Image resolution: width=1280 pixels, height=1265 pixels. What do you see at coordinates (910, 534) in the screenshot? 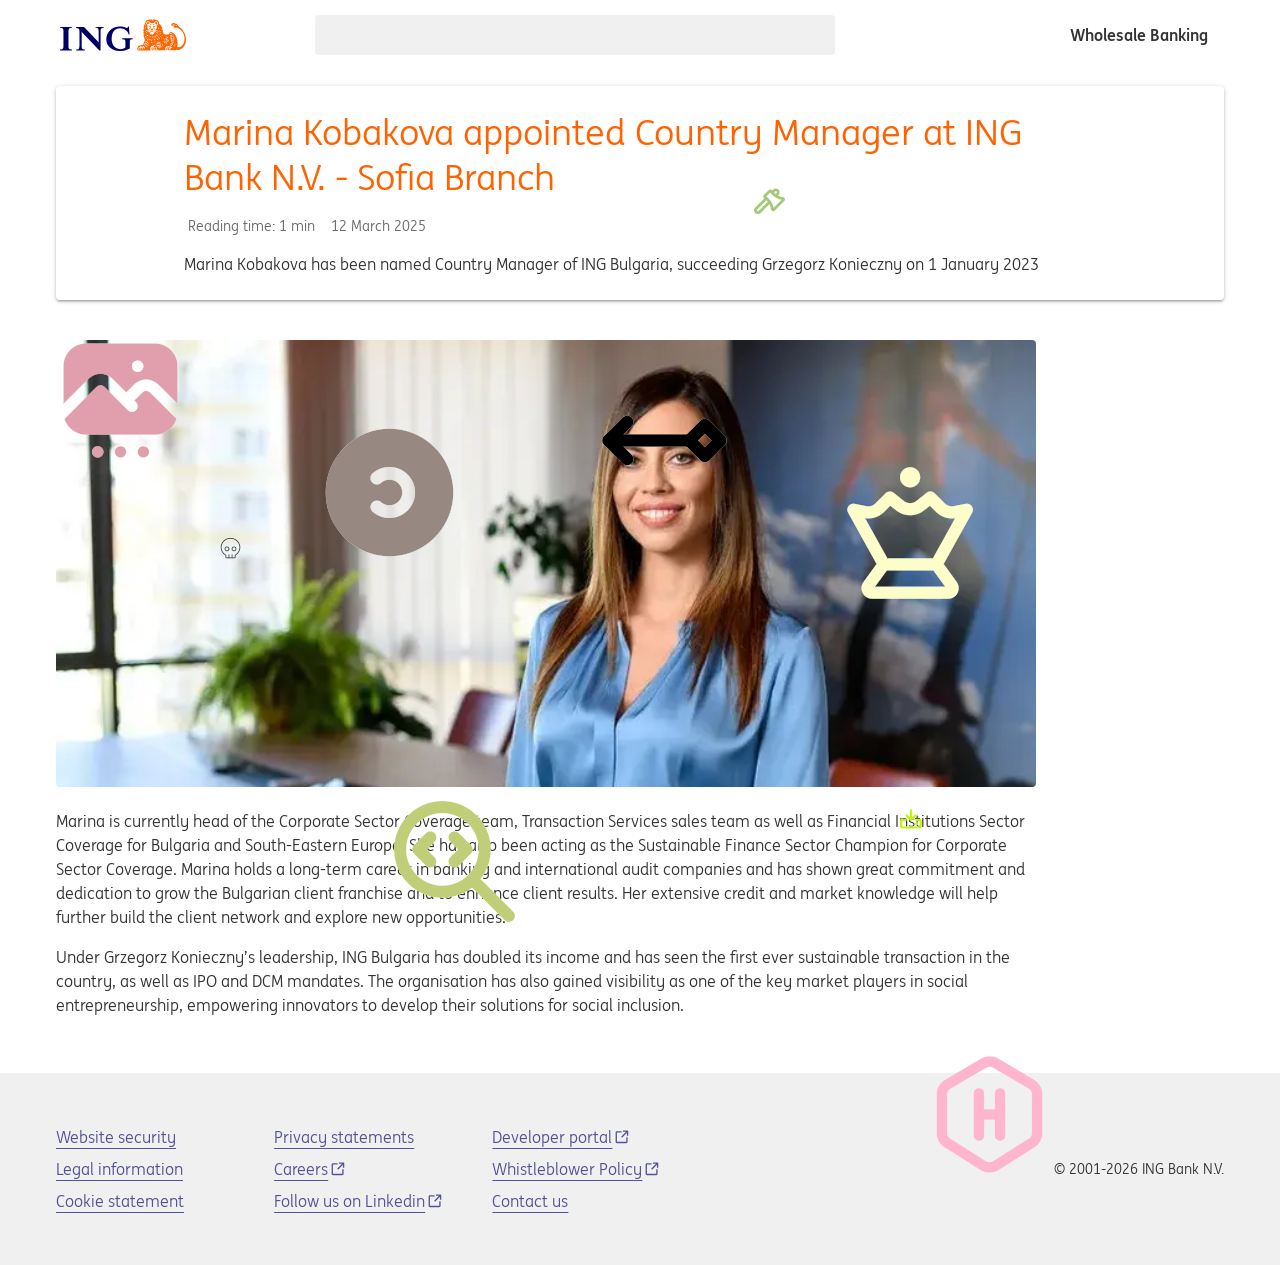
I see `select queen piece in chess game` at bounding box center [910, 534].